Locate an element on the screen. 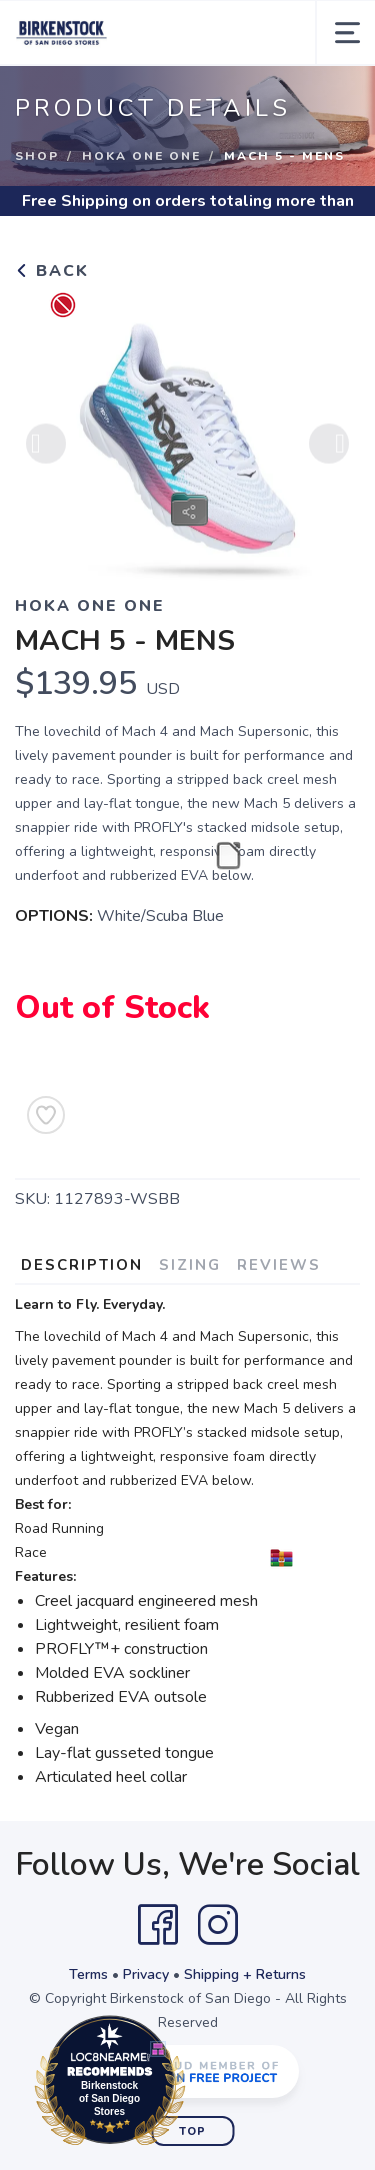 The height and width of the screenshot is (2170, 375). delete selected item is located at coordinates (63, 305).